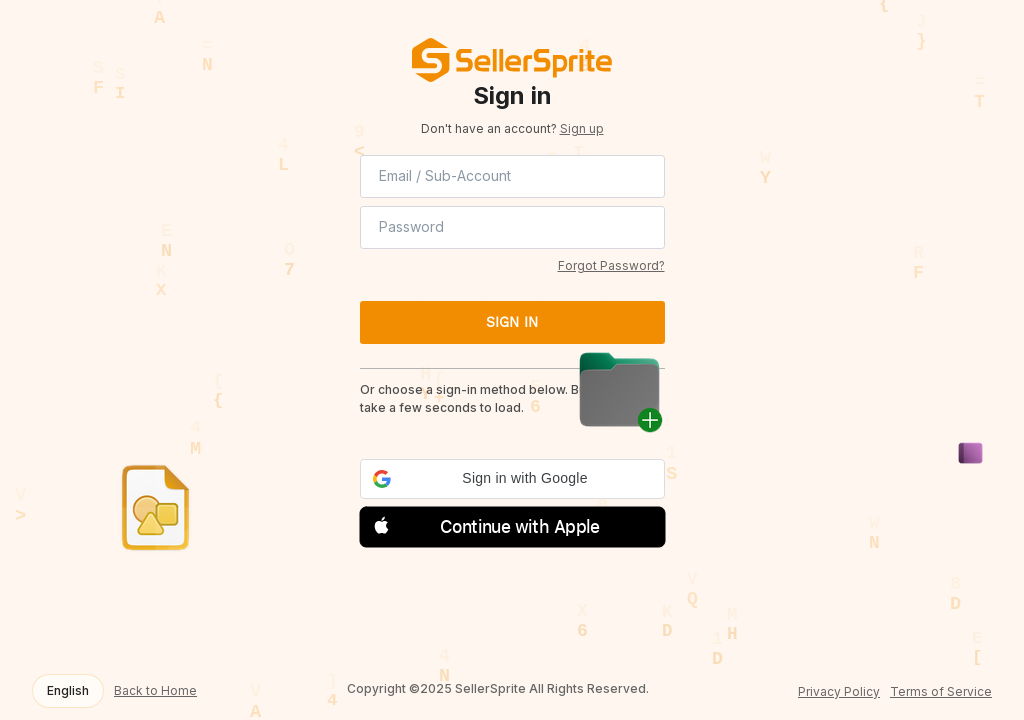  What do you see at coordinates (155, 507) in the screenshot?
I see `libreoffice draw document file` at bounding box center [155, 507].